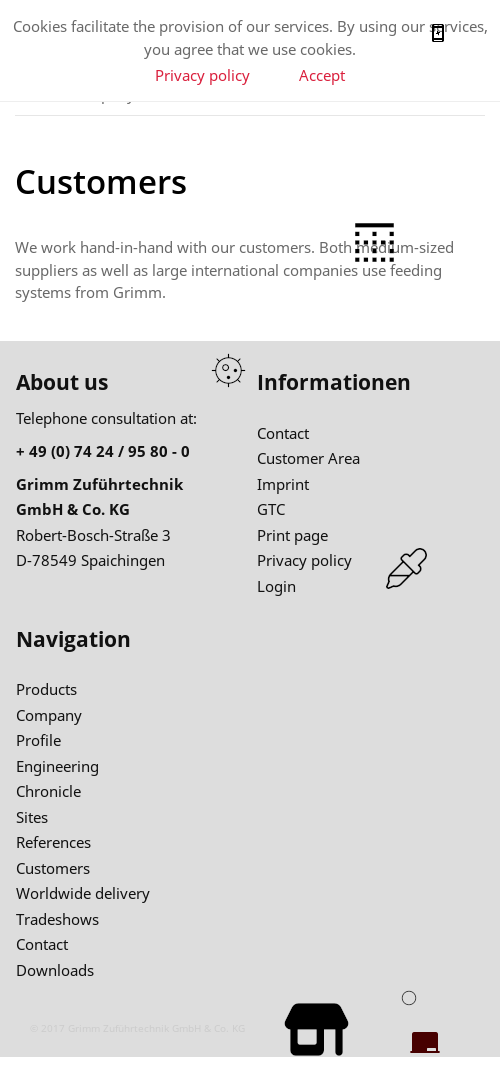 This screenshot has height=1079, width=500. I want to click on open the store or shop, so click(316, 1029).